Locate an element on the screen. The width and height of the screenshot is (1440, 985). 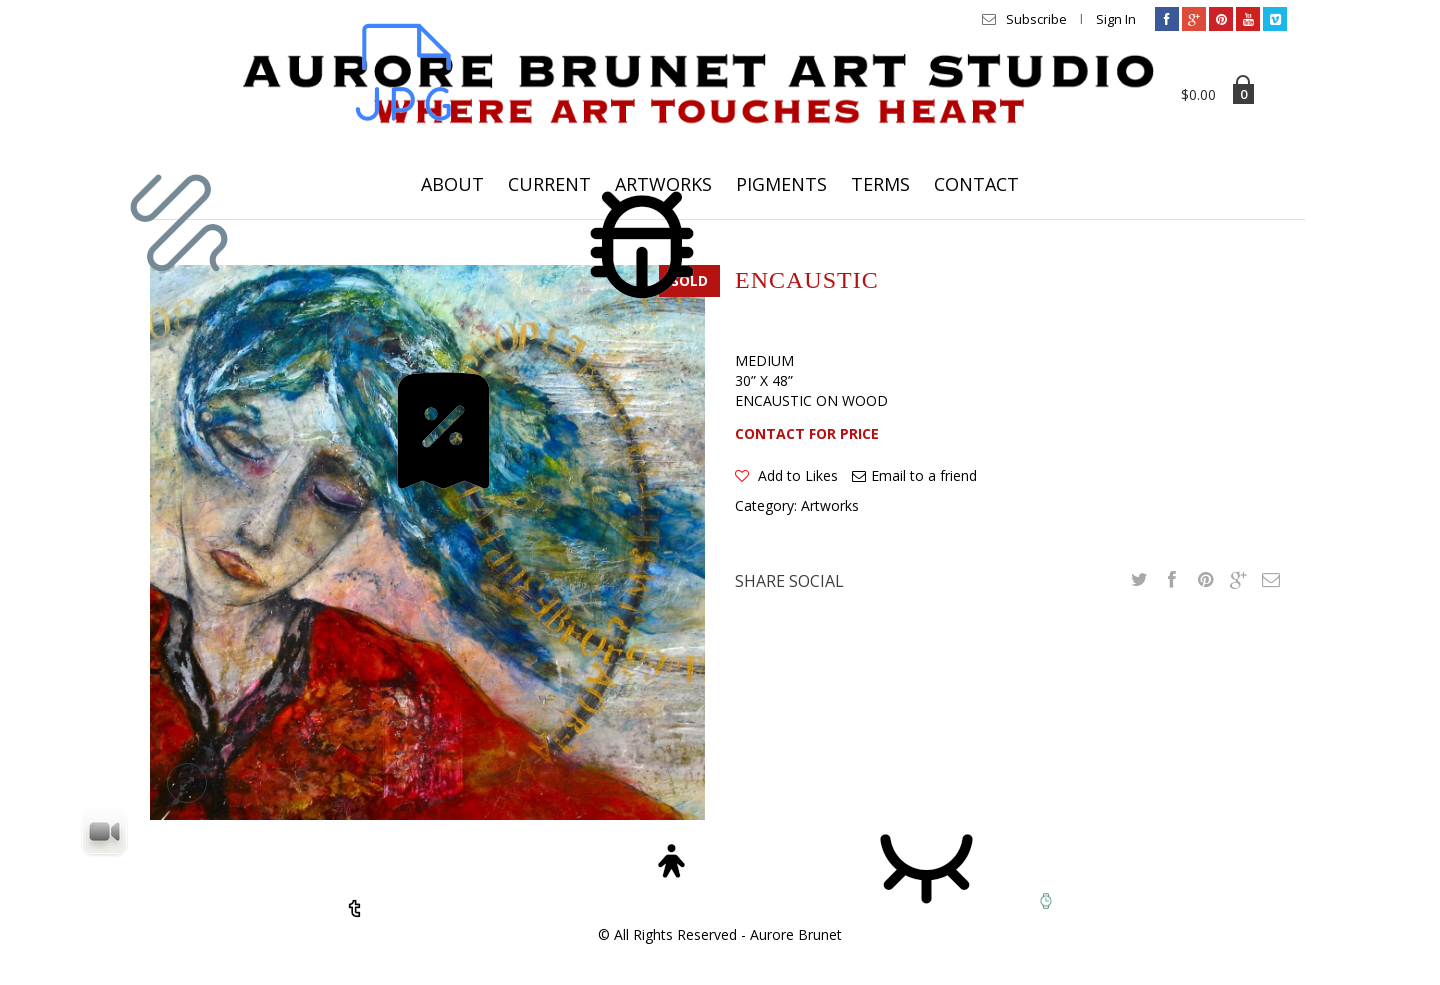
view or open a JPG image file is located at coordinates (406, 76).